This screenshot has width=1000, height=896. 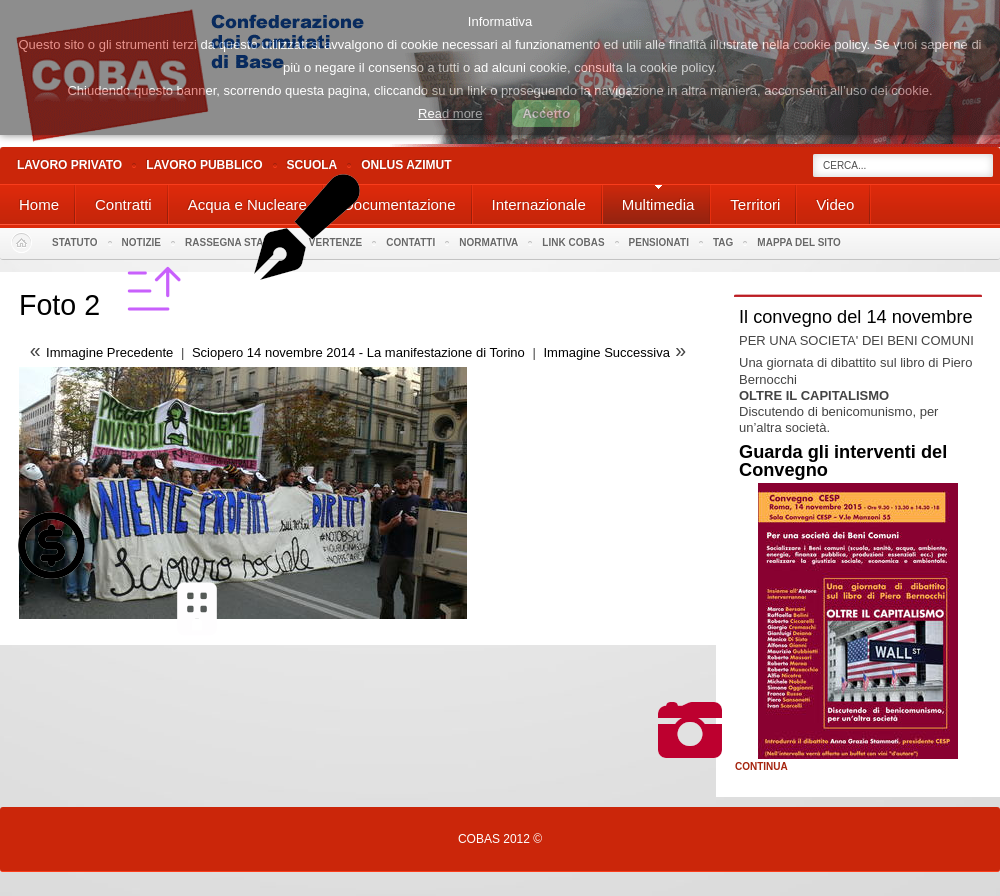 I want to click on take a photo, so click(x=690, y=730).